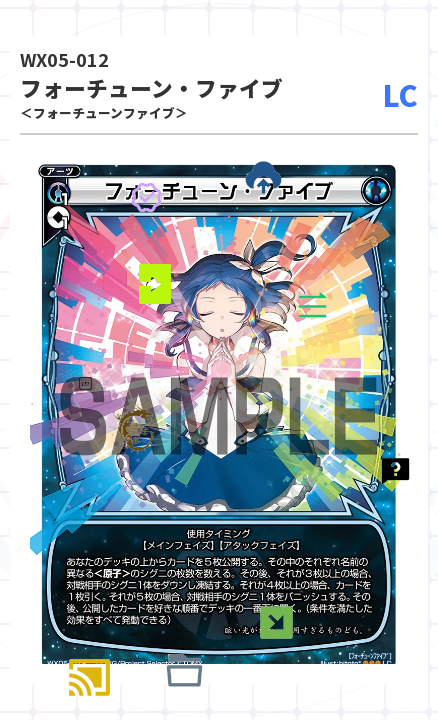 This screenshot has width=438, height=720. What do you see at coordinates (146, 197) in the screenshot?
I see `indicates a verified account or profile` at bounding box center [146, 197].